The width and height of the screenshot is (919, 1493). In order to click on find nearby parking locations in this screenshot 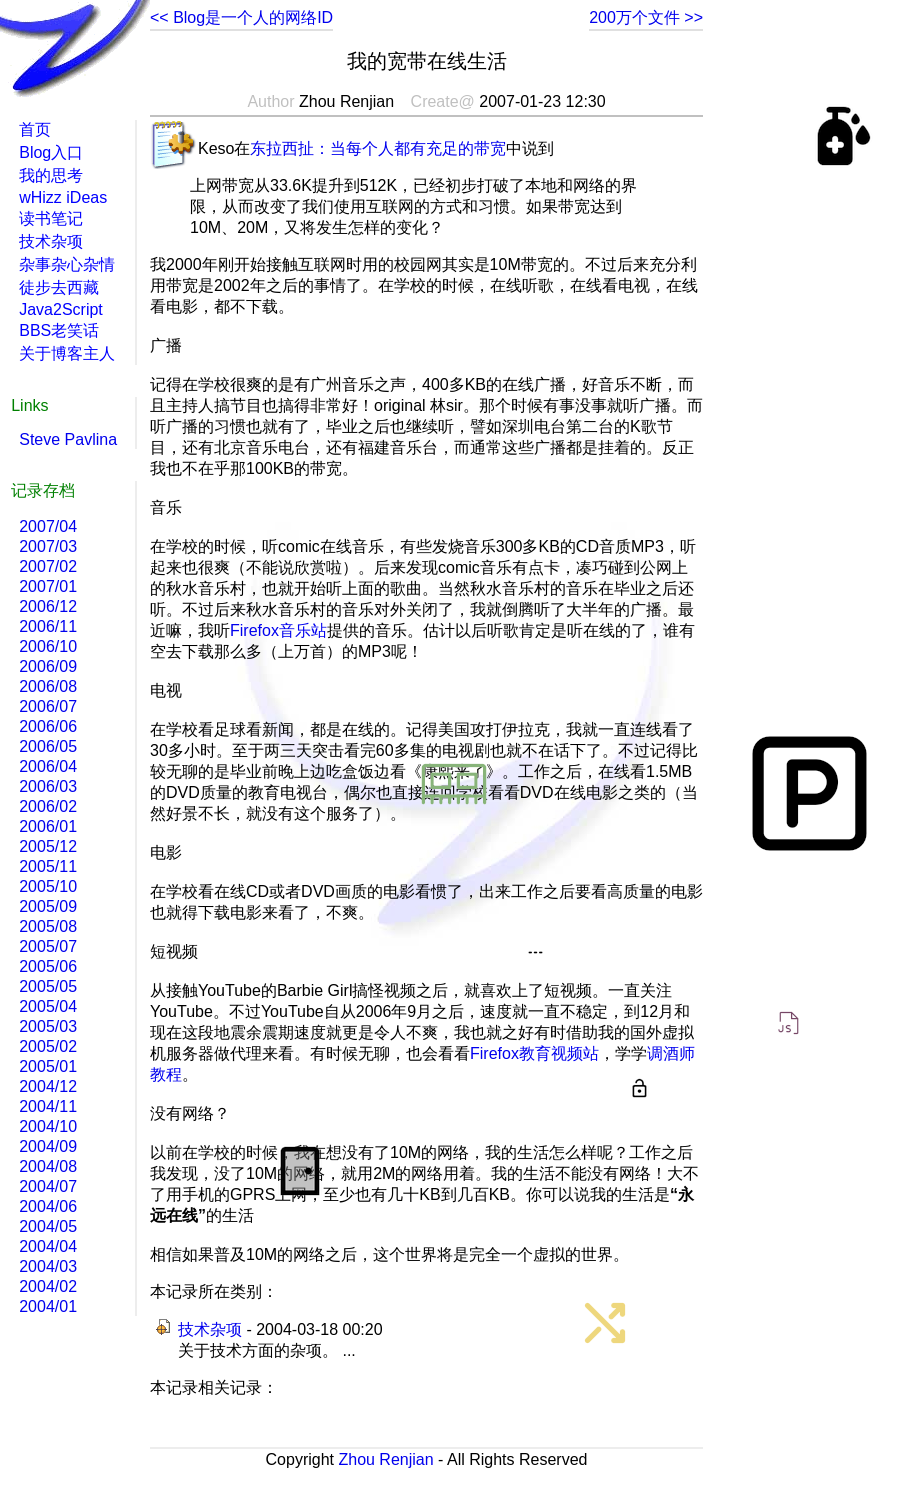, I will do `click(809, 793)`.